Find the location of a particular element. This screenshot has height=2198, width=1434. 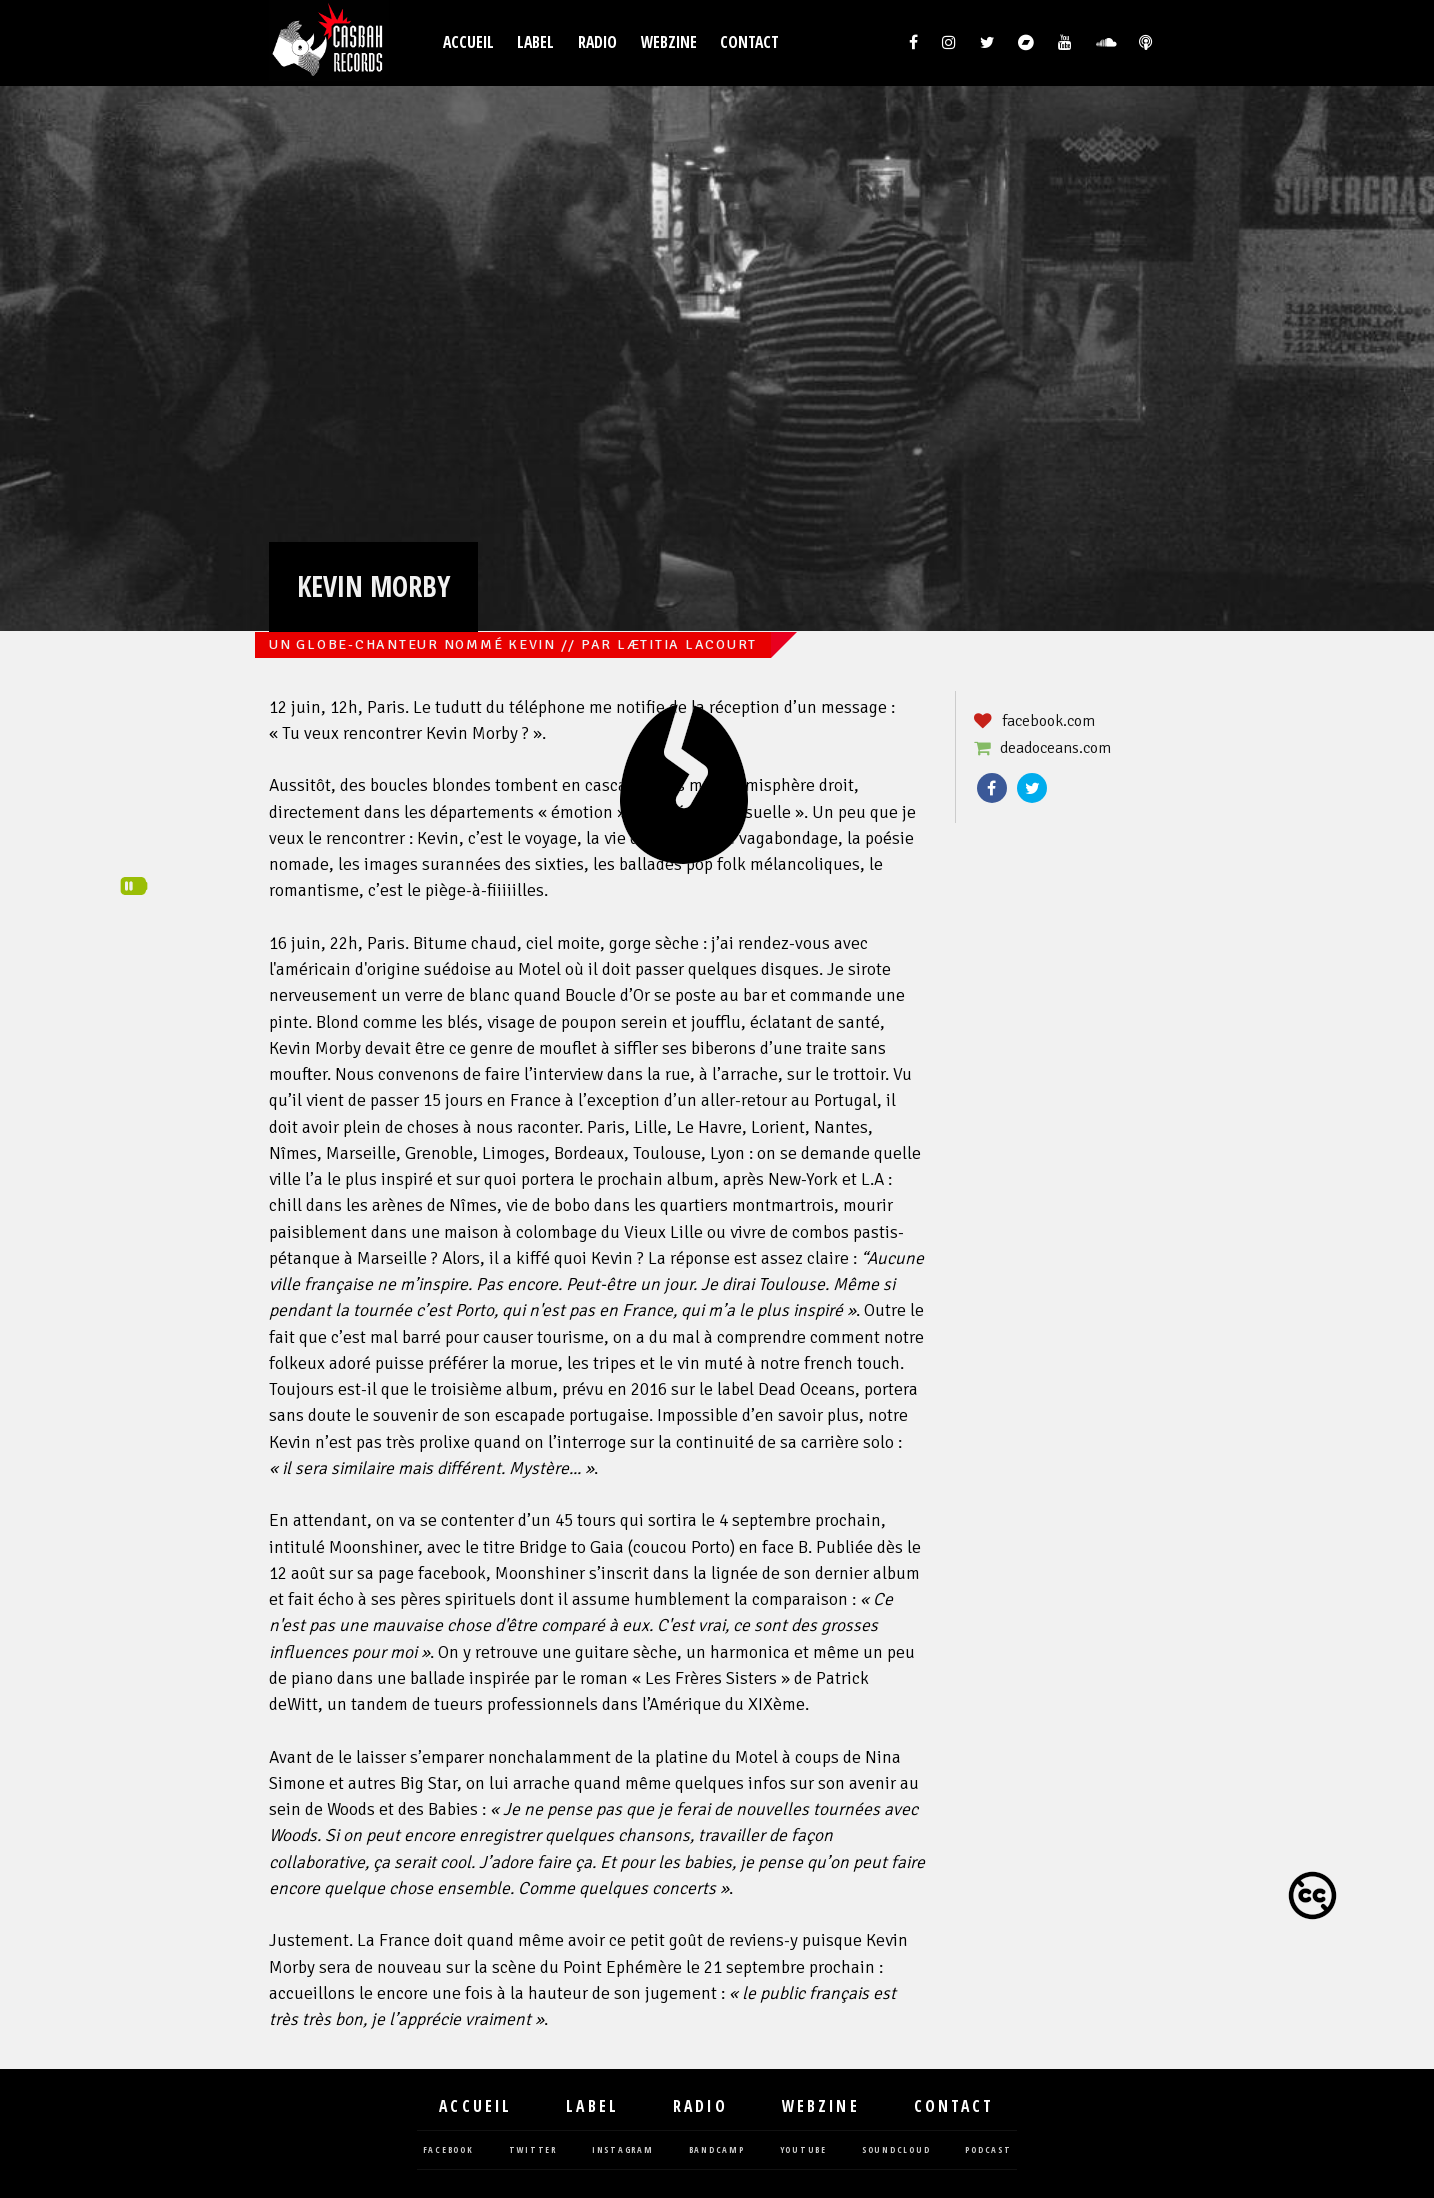

indicates battery level at approximately 50% charge is located at coordinates (134, 886).